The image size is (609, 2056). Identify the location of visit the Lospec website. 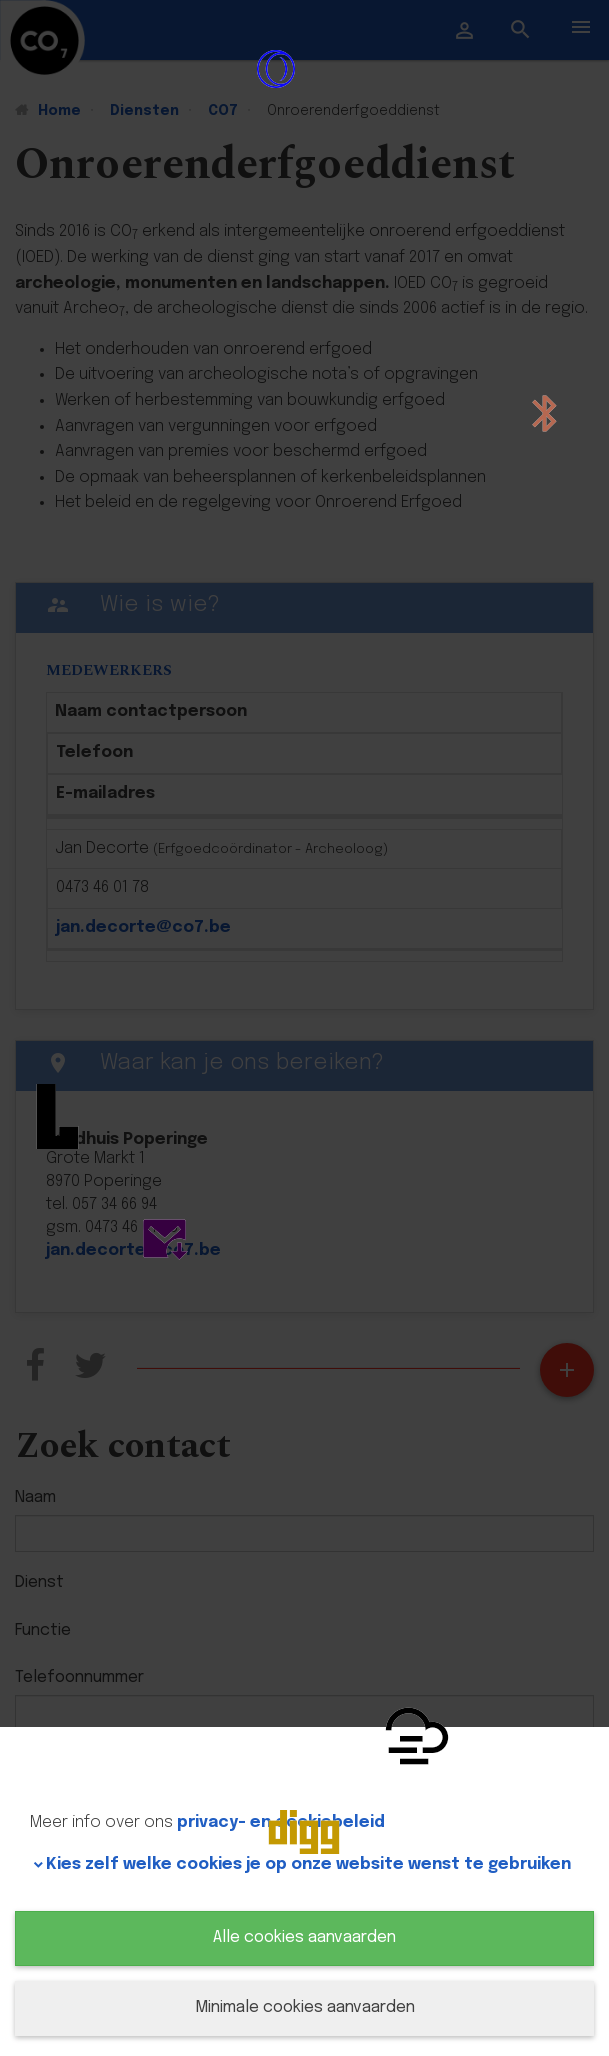
(57, 1116).